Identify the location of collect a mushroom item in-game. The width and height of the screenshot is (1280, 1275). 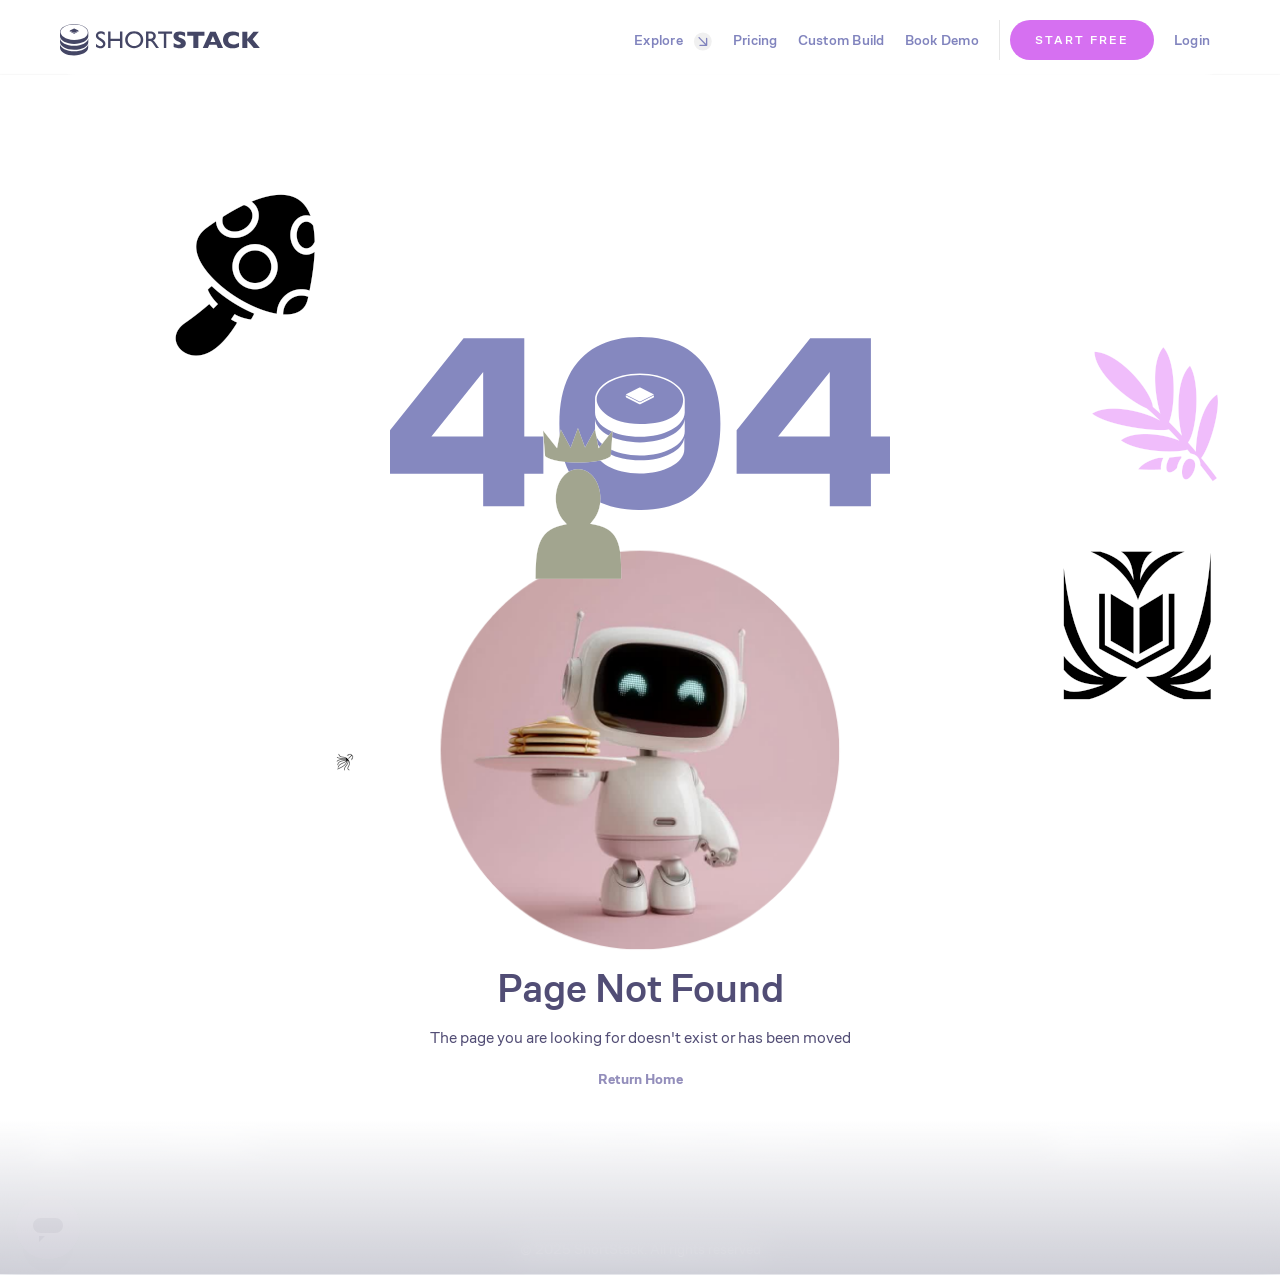
(243, 275).